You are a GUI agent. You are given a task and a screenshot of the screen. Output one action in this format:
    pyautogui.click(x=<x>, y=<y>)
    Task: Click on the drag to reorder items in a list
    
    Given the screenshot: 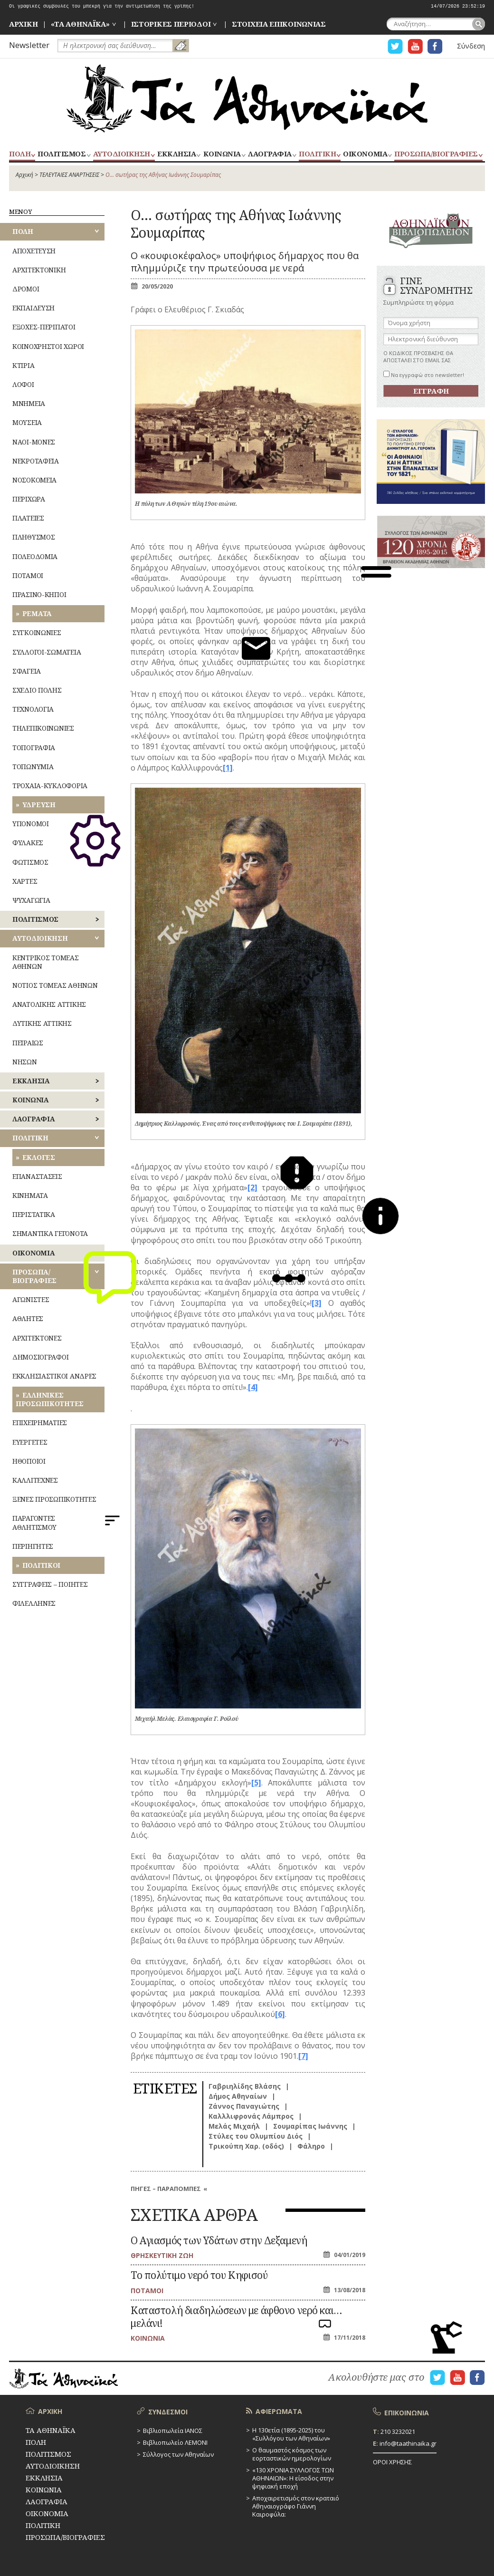 What is the action you would take?
    pyautogui.click(x=376, y=572)
    